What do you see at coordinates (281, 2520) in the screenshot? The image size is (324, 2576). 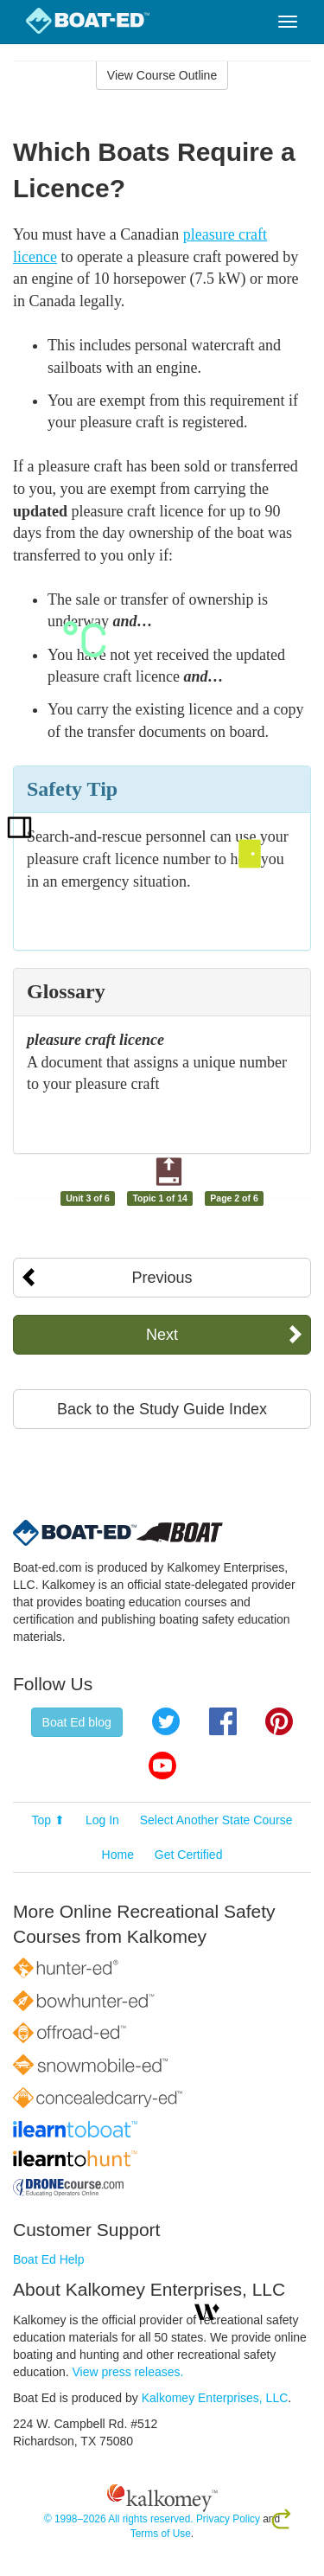 I see `redo last action` at bounding box center [281, 2520].